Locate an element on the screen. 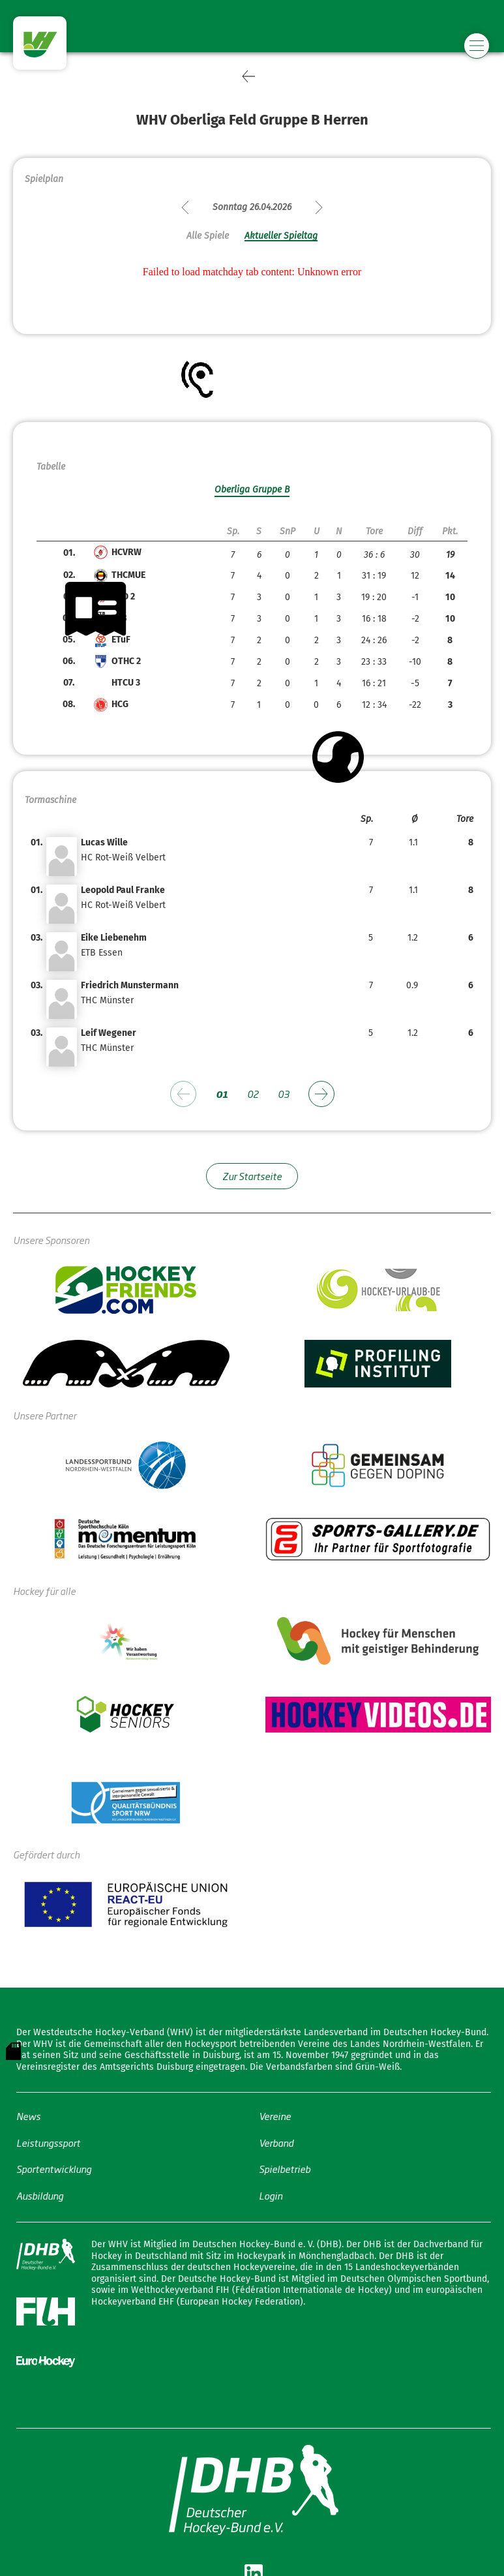  access sd card storage is located at coordinates (13, 2051).